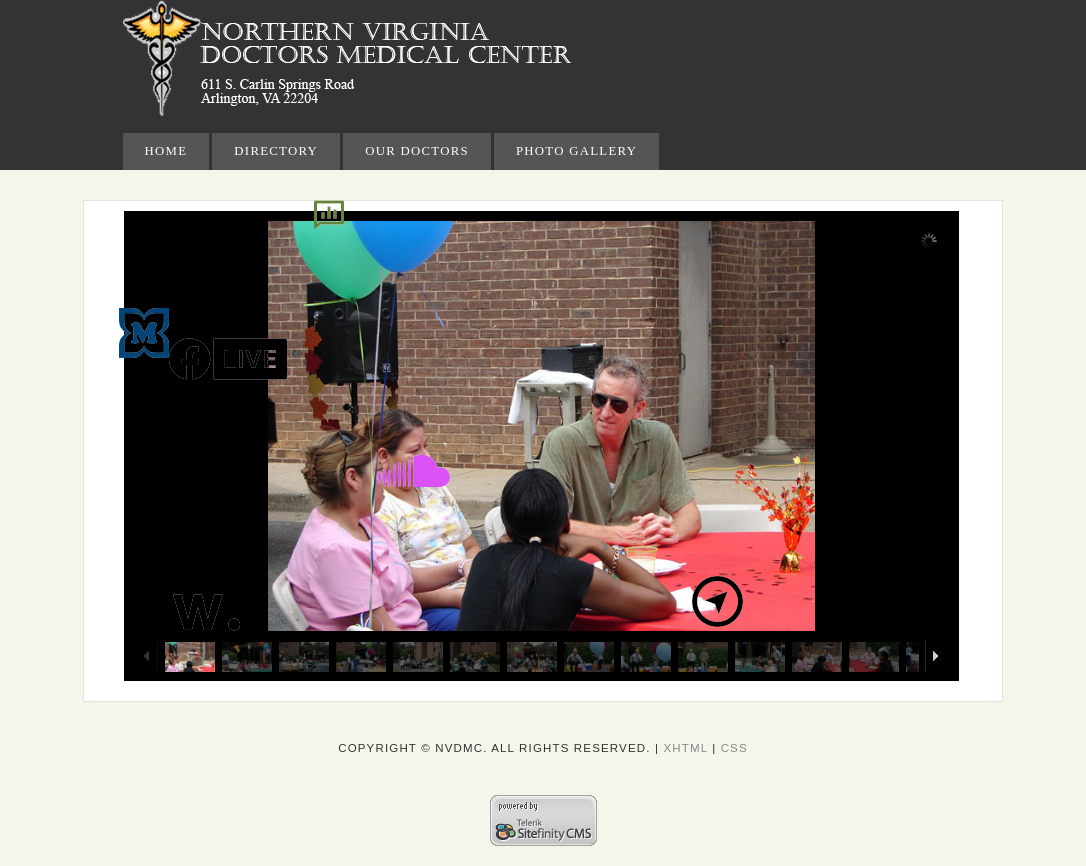 Image resolution: width=1086 pixels, height=866 pixels. What do you see at coordinates (329, 214) in the screenshot?
I see `create a poll in chat` at bounding box center [329, 214].